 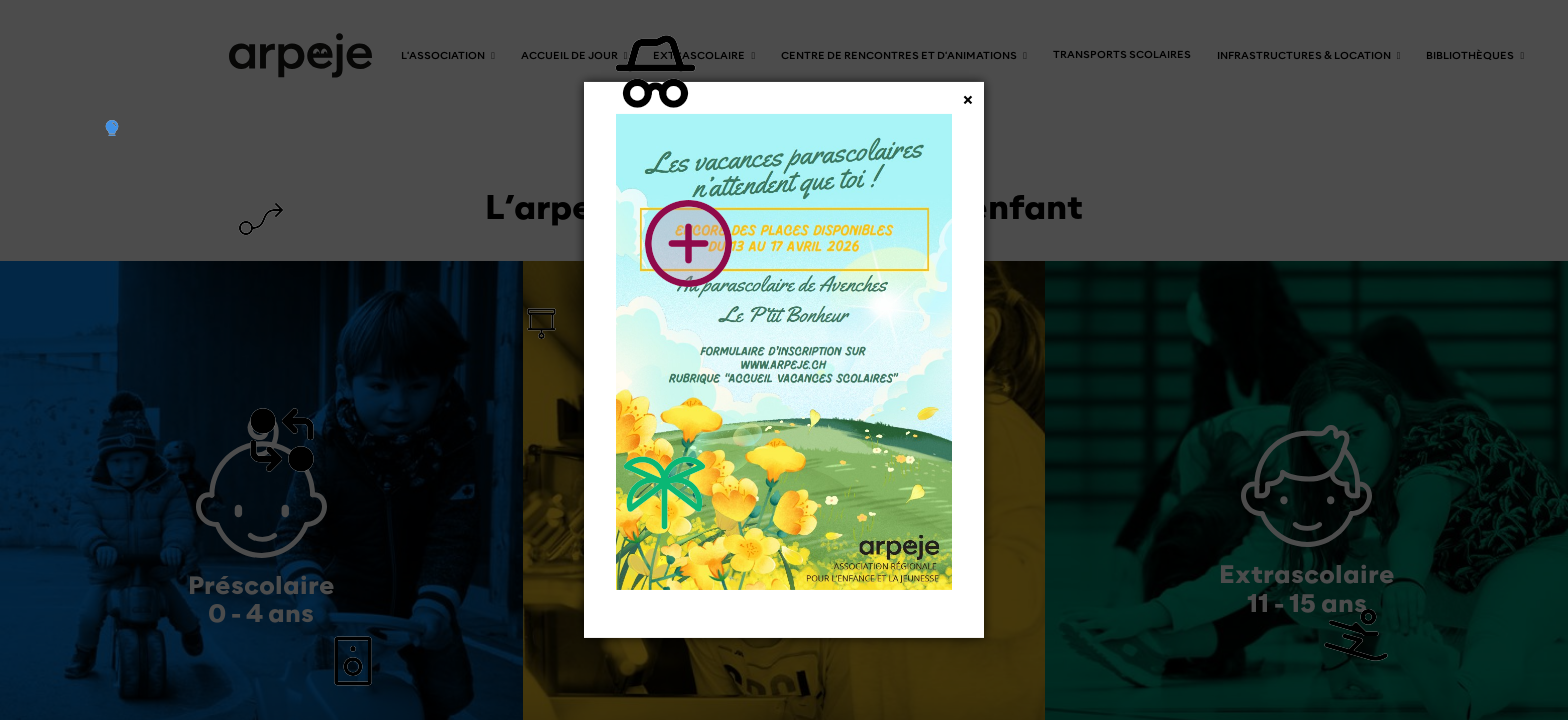 What do you see at coordinates (282, 440) in the screenshot?
I see `transform or convert between formats` at bounding box center [282, 440].